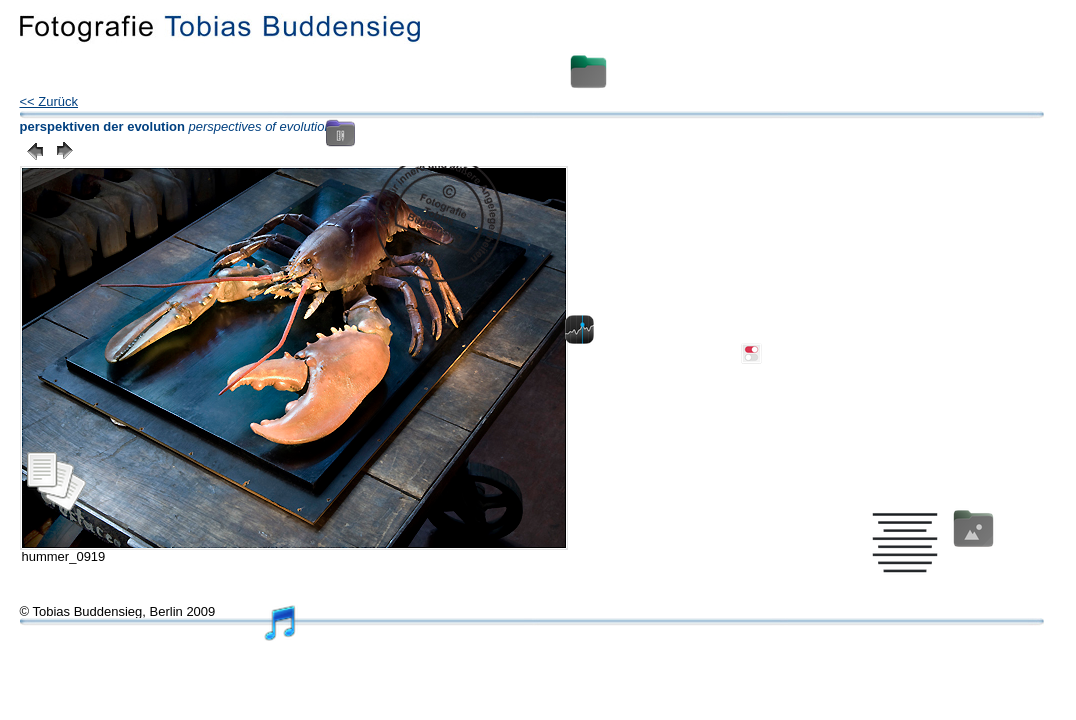  Describe the element at coordinates (579, 329) in the screenshot. I see `open the stocks app` at that location.